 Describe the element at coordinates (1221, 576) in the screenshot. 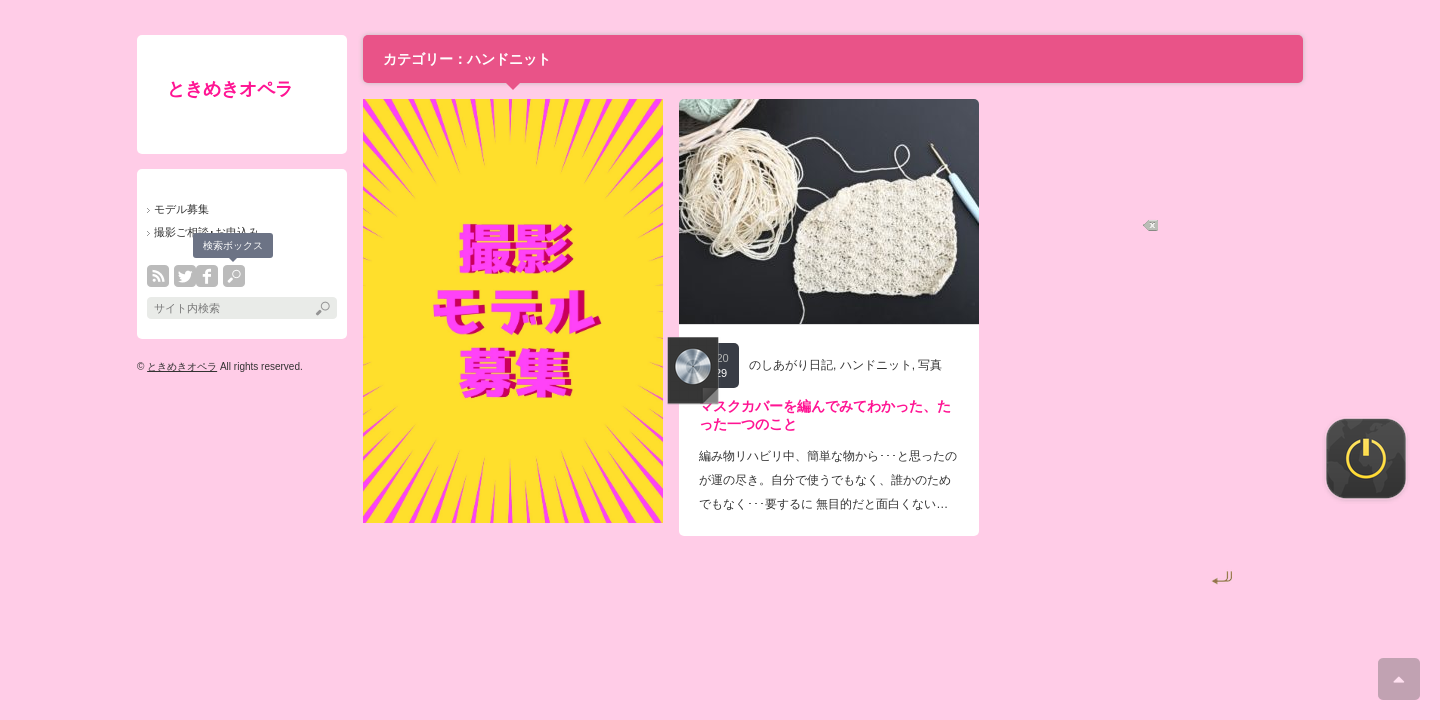

I see `reply to all recipients in an email thread` at that location.